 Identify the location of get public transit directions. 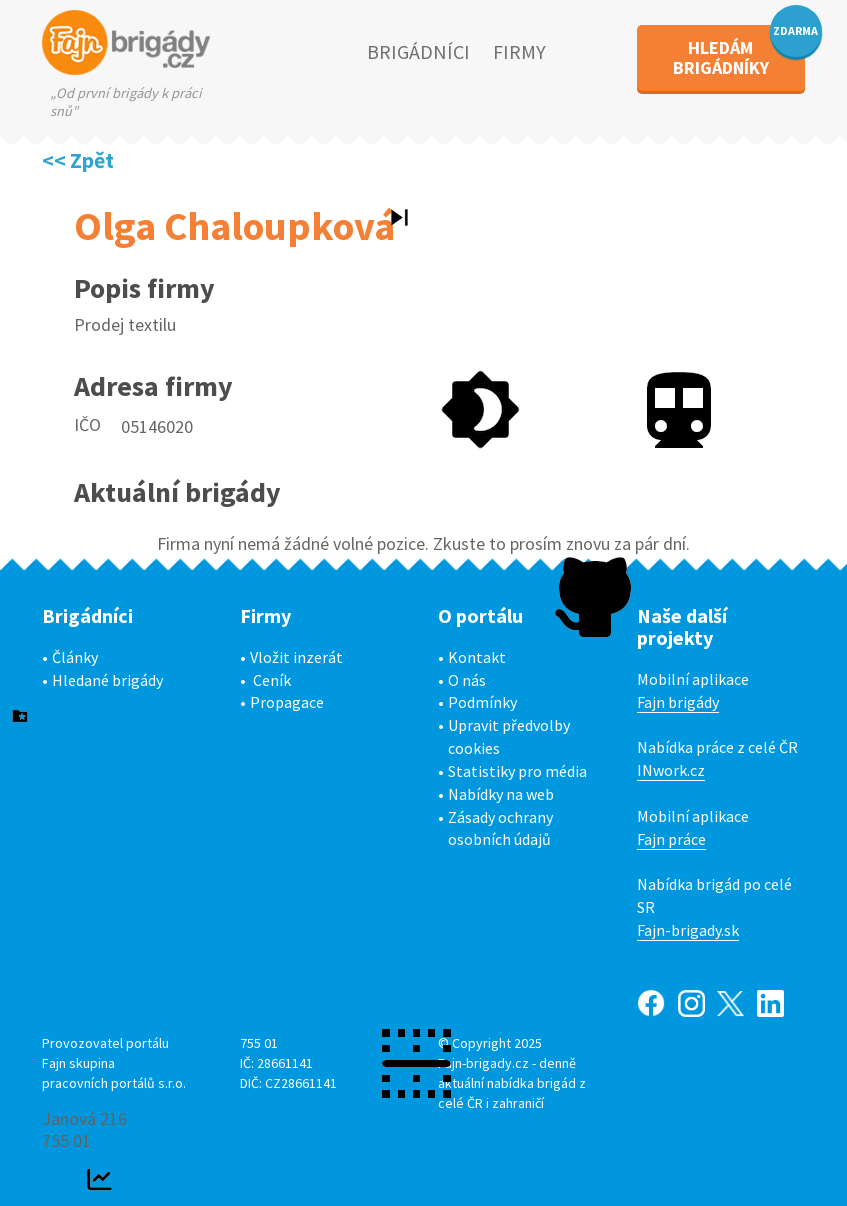
(679, 412).